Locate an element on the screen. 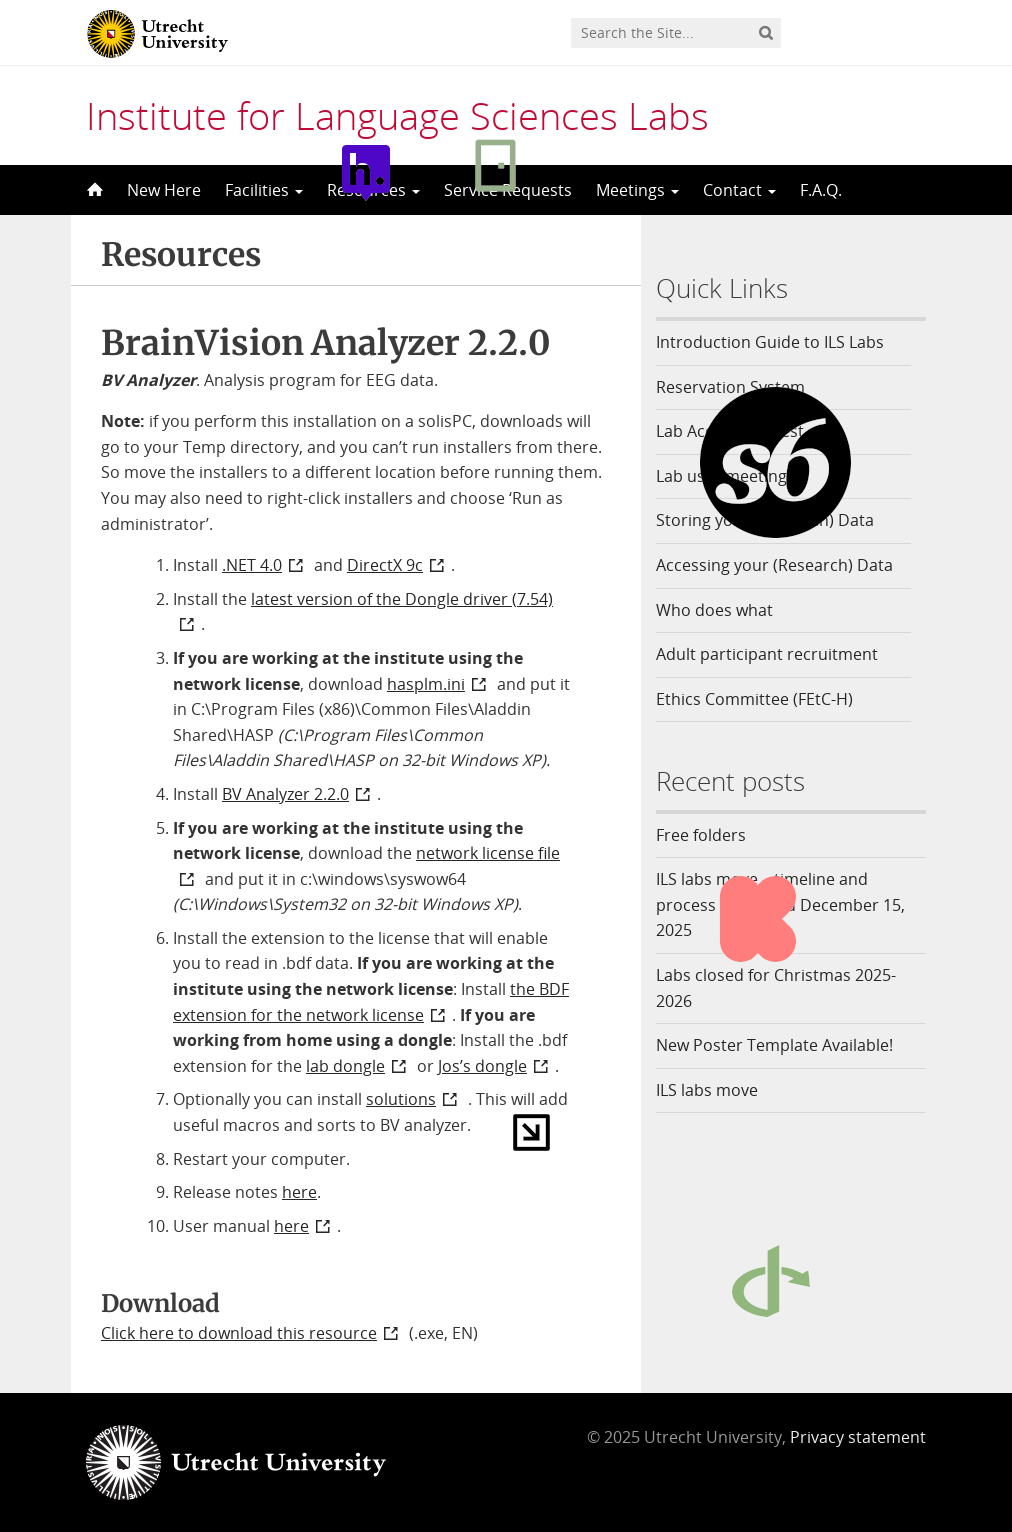  sign in with OpenID authentication is located at coordinates (771, 1281).